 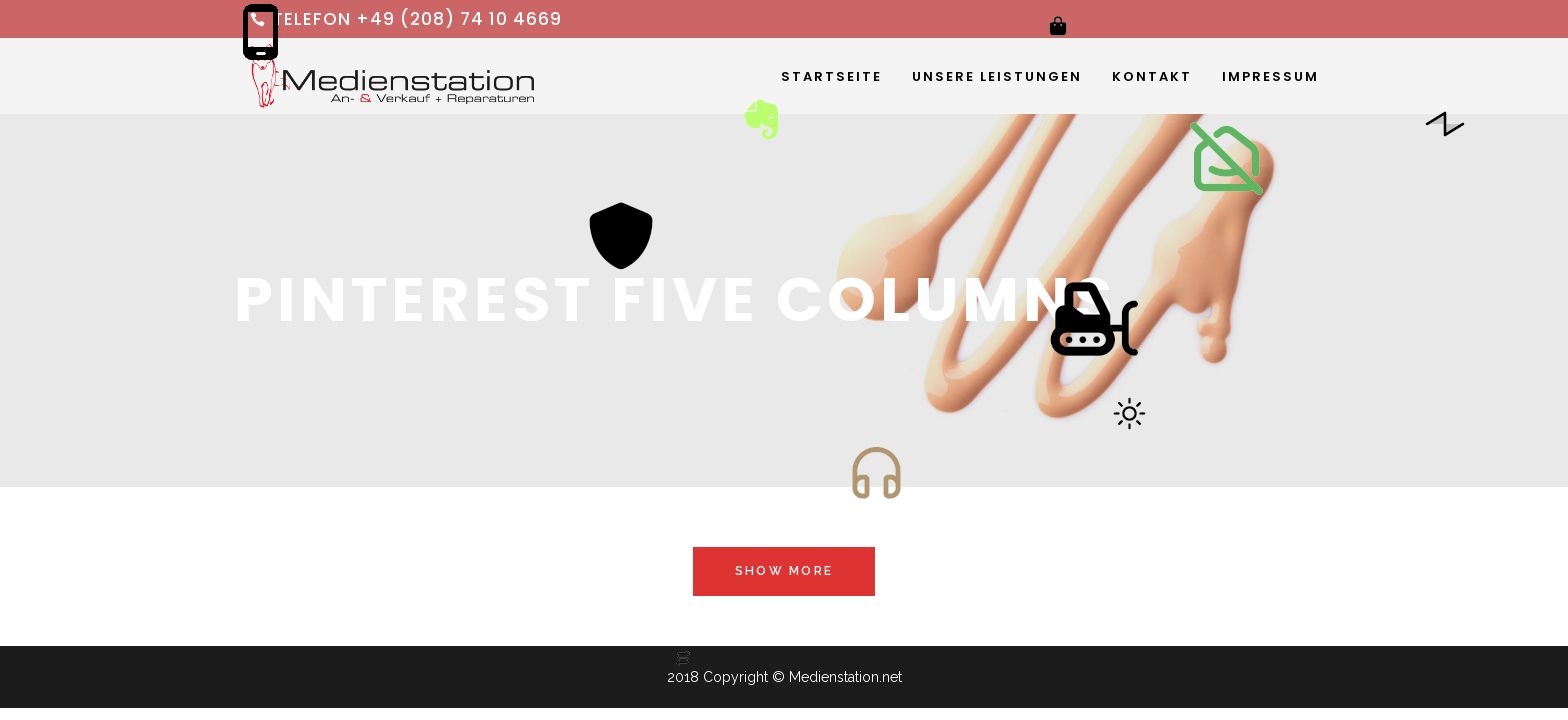 I want to click on adjust sawtooth waveform settings, so click(x=1445, y=124).